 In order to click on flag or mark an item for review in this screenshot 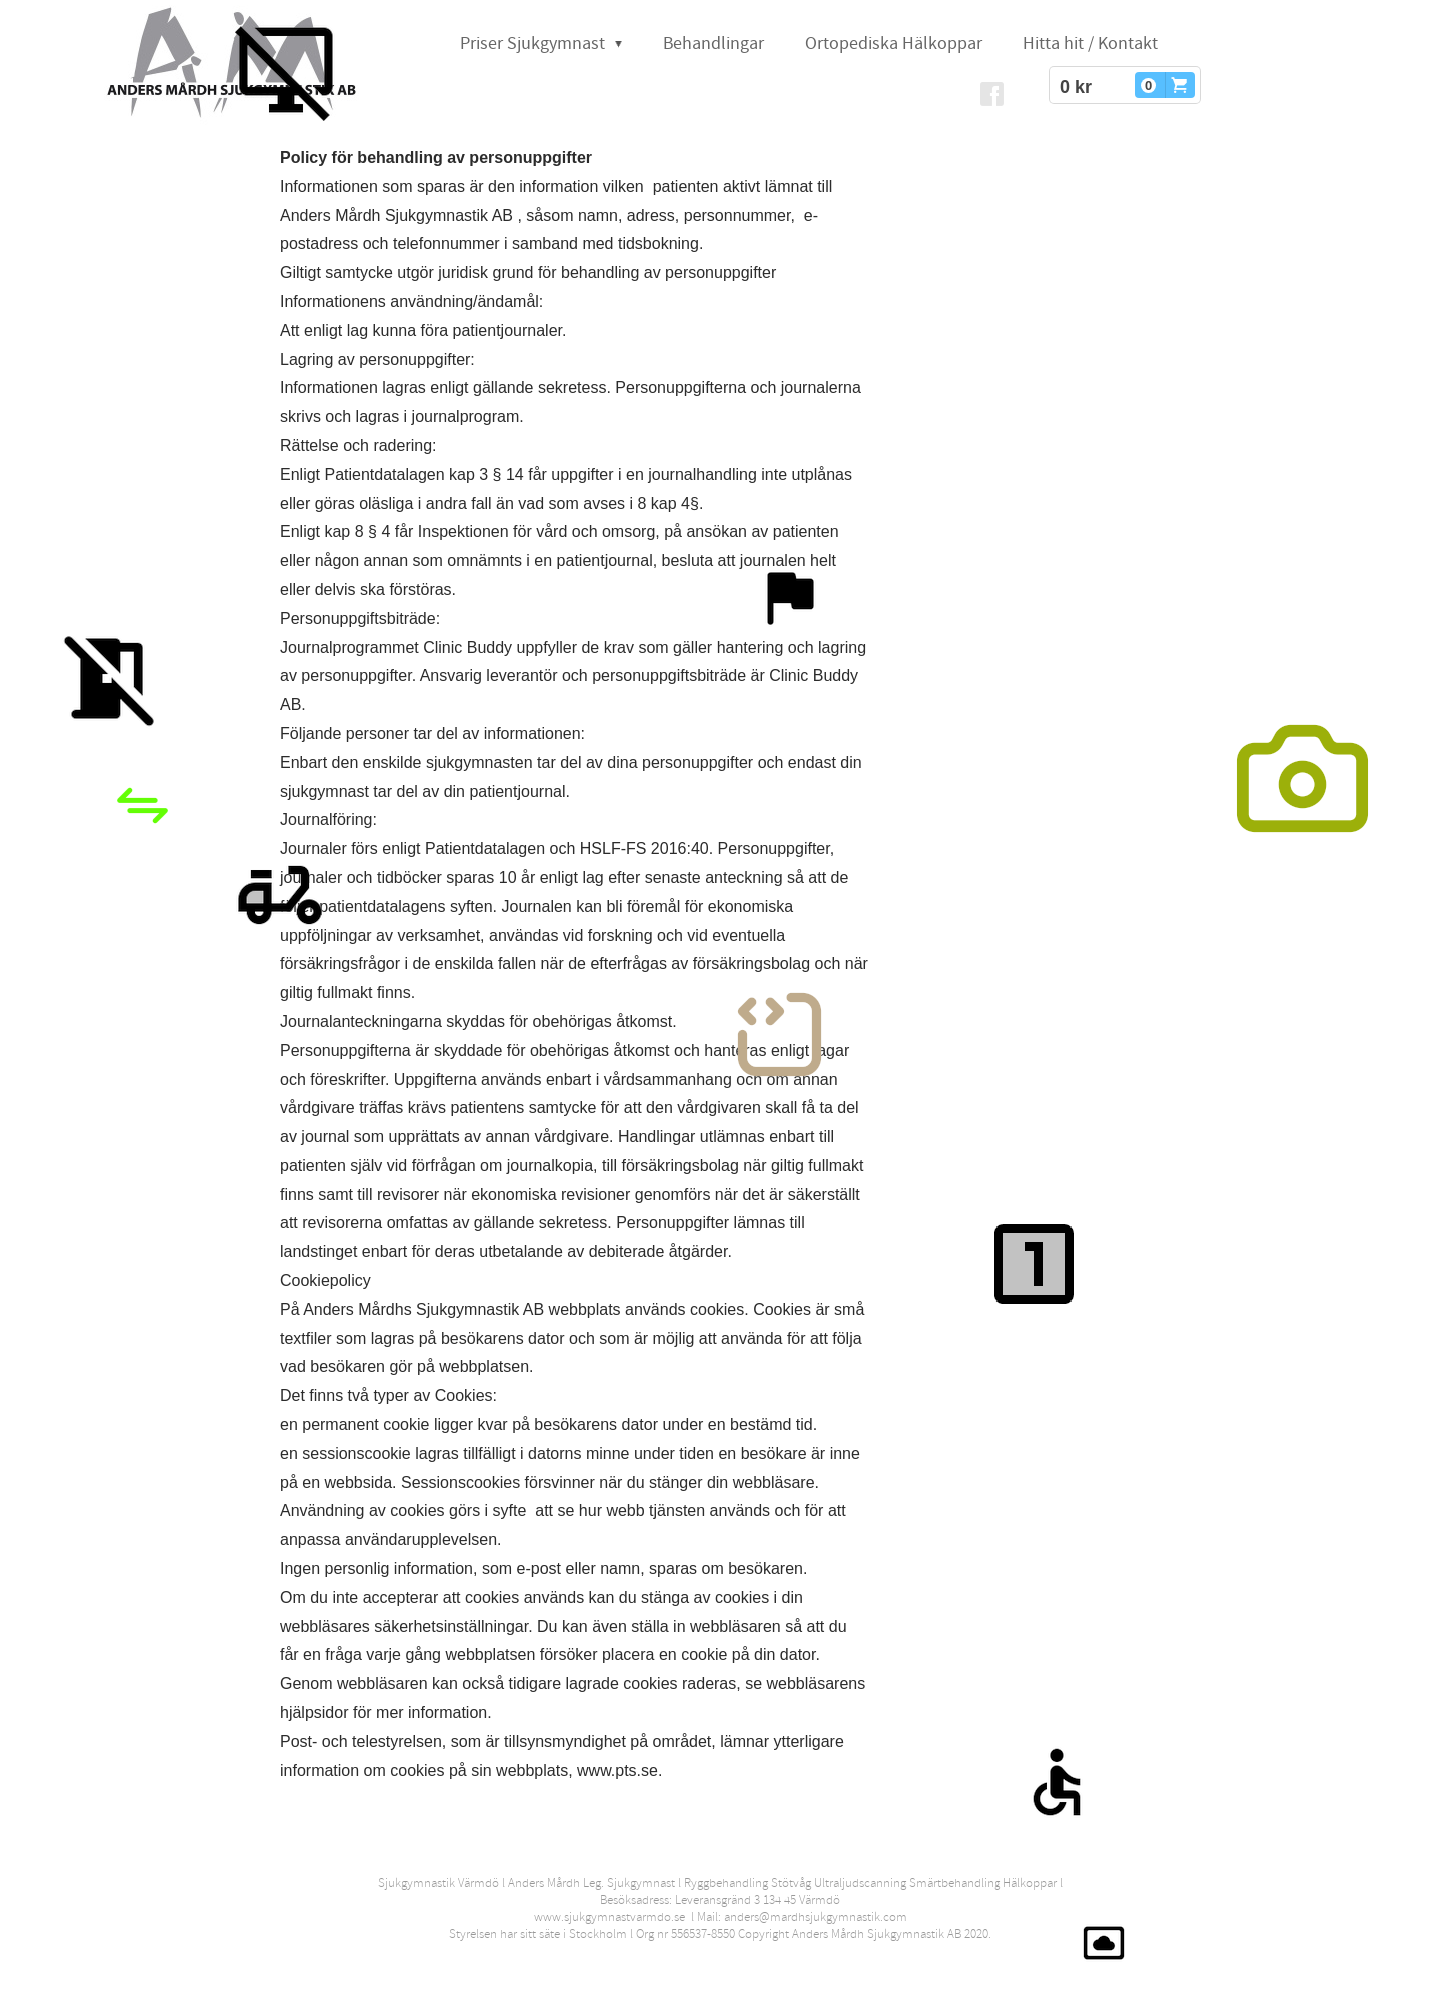, I will do `click(789, 597)`.